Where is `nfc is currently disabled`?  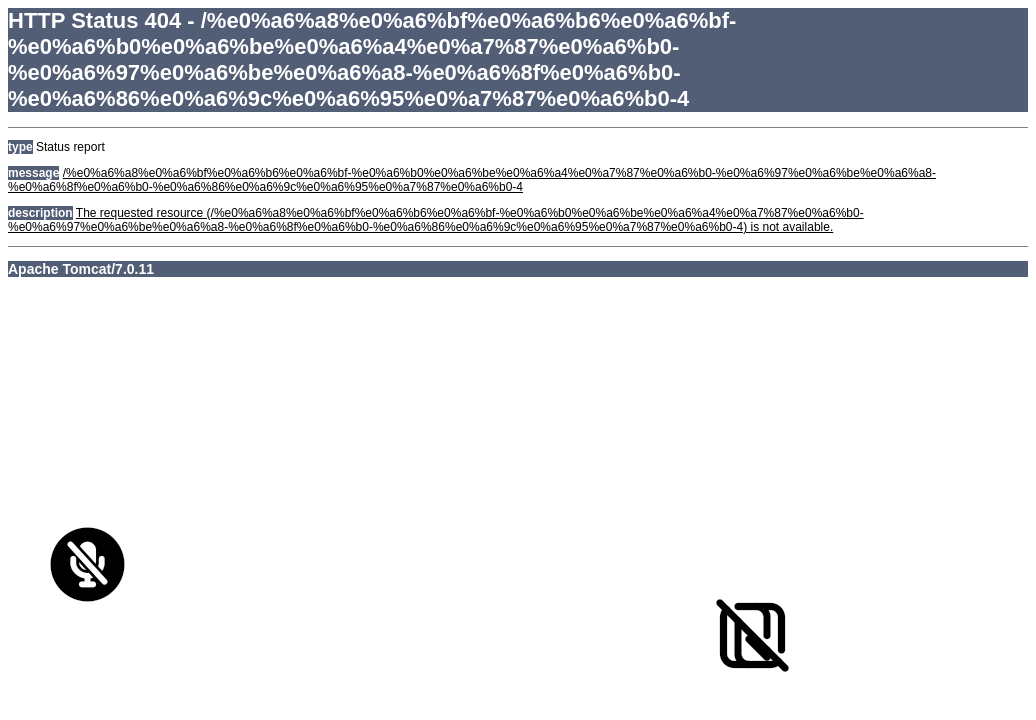
nfc is currently disabled is located at coordinates (752, 635).